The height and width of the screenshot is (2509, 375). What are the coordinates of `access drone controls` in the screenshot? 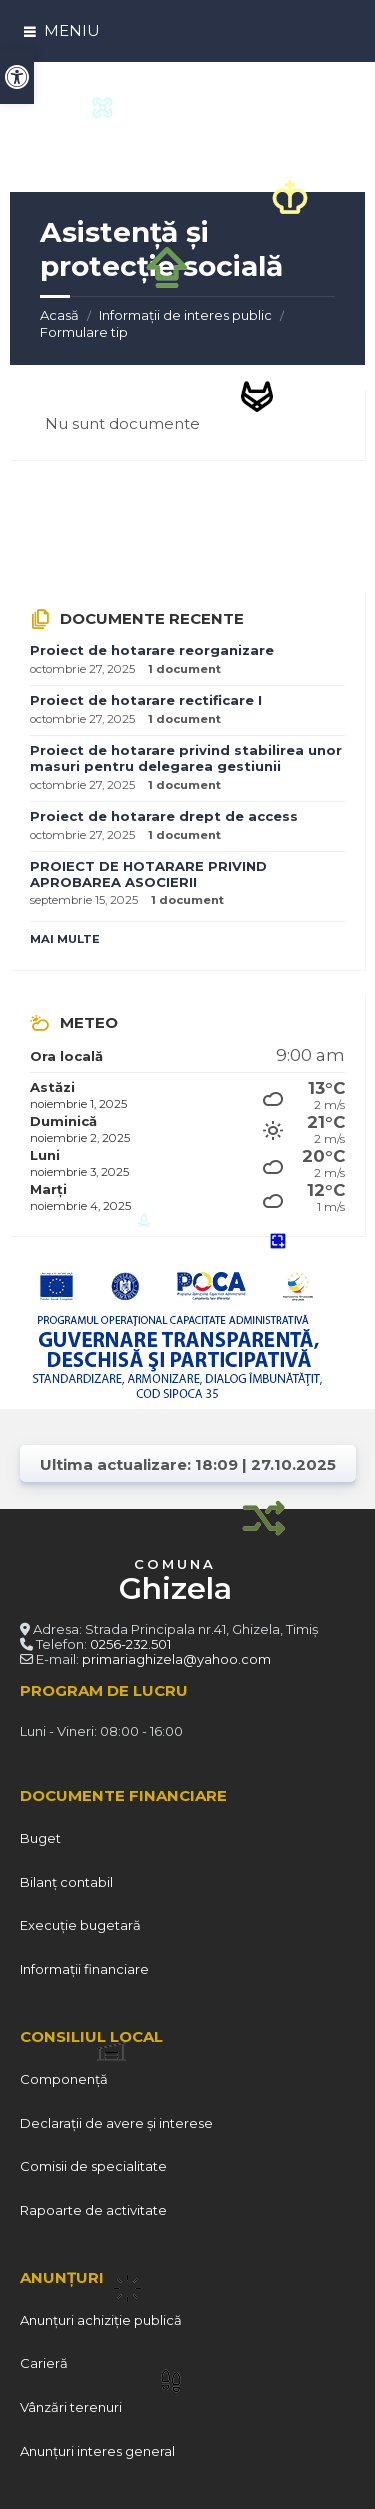 It's located at (102, 107).